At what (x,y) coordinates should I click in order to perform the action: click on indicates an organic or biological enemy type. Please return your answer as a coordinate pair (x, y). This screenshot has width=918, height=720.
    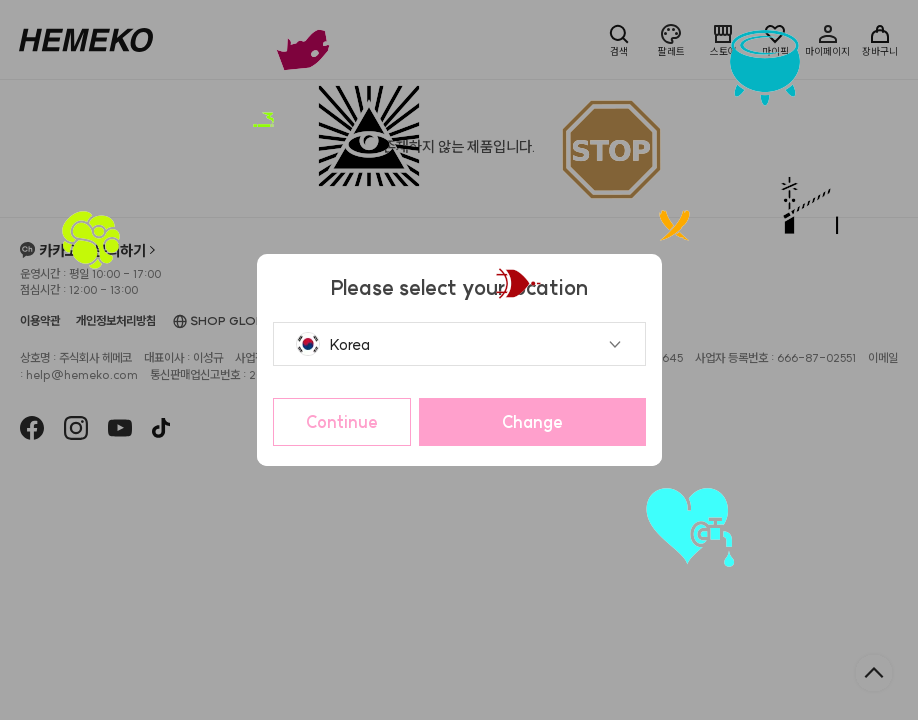
    Looking at the image, I should click on (91, 240).